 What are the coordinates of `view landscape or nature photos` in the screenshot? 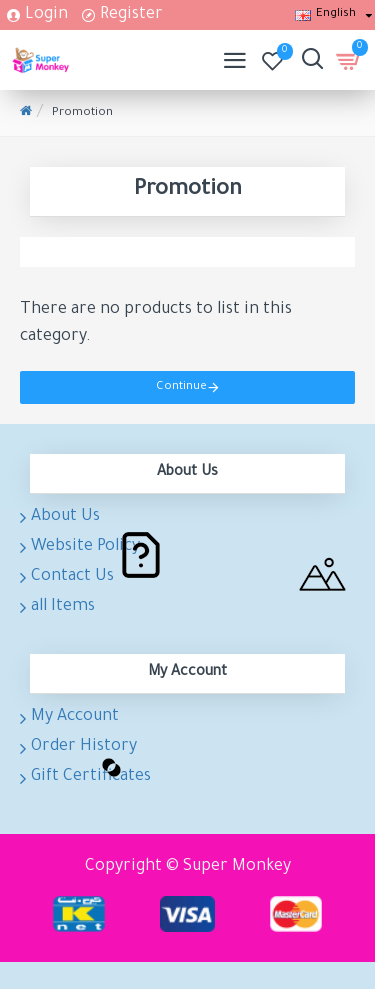 It's located at (322, 576).